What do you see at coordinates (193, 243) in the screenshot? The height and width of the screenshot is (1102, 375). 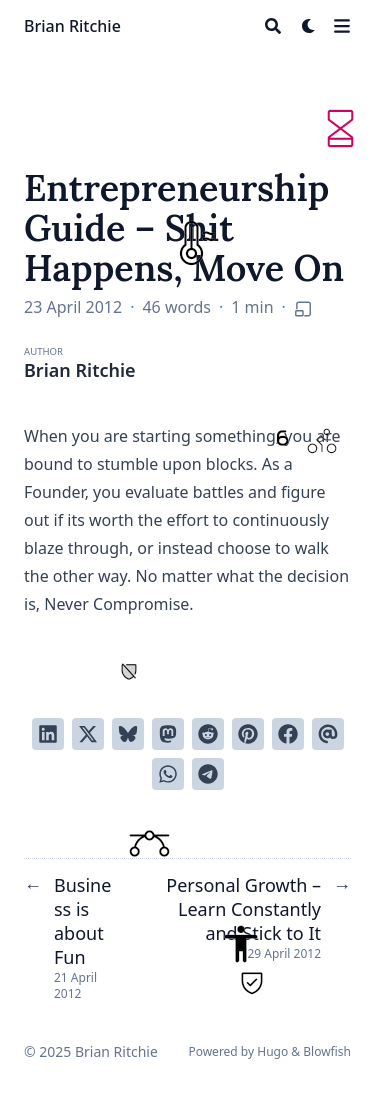 I see `indicates high temperature or heat warning` at bounding box center [193, 243].